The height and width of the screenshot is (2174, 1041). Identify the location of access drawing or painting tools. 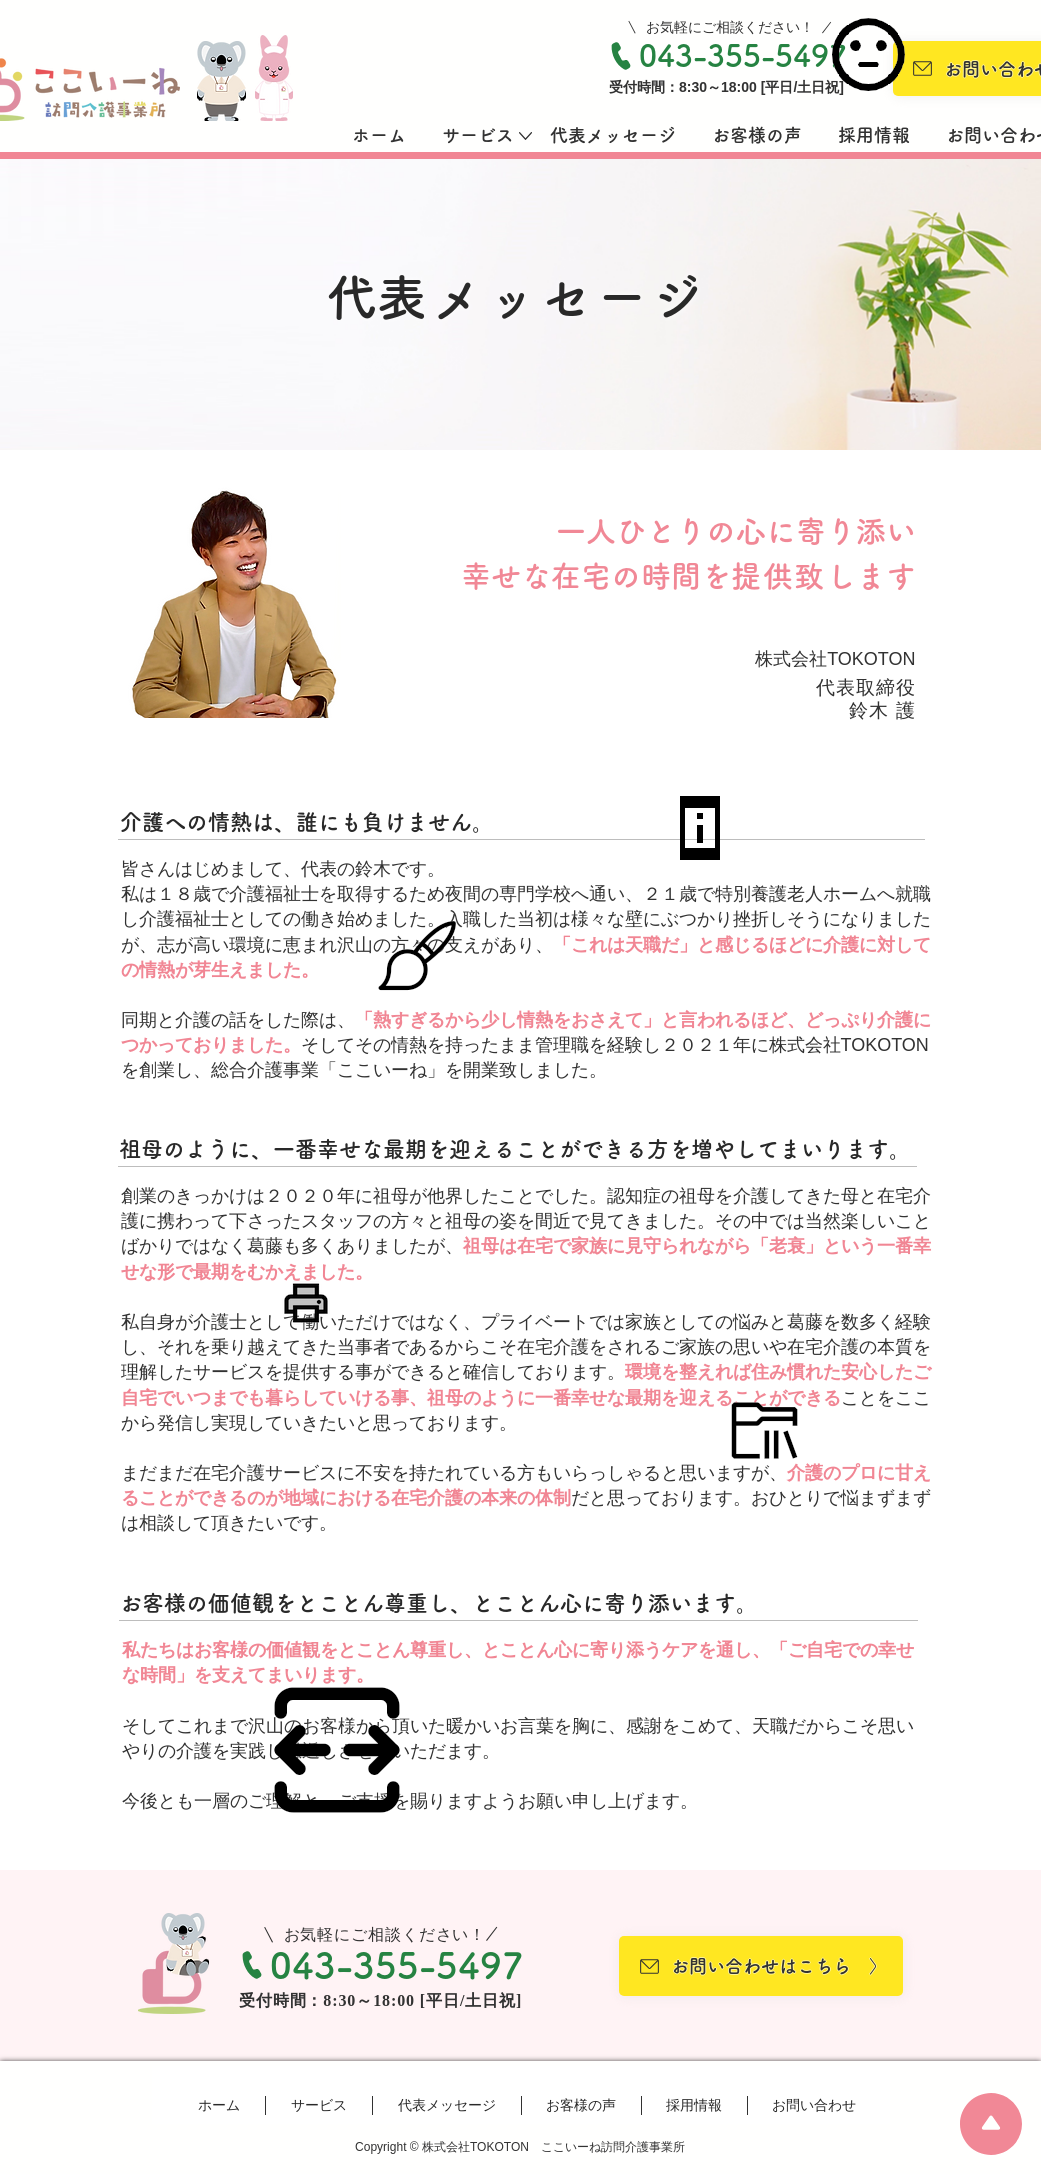
(420, 957).